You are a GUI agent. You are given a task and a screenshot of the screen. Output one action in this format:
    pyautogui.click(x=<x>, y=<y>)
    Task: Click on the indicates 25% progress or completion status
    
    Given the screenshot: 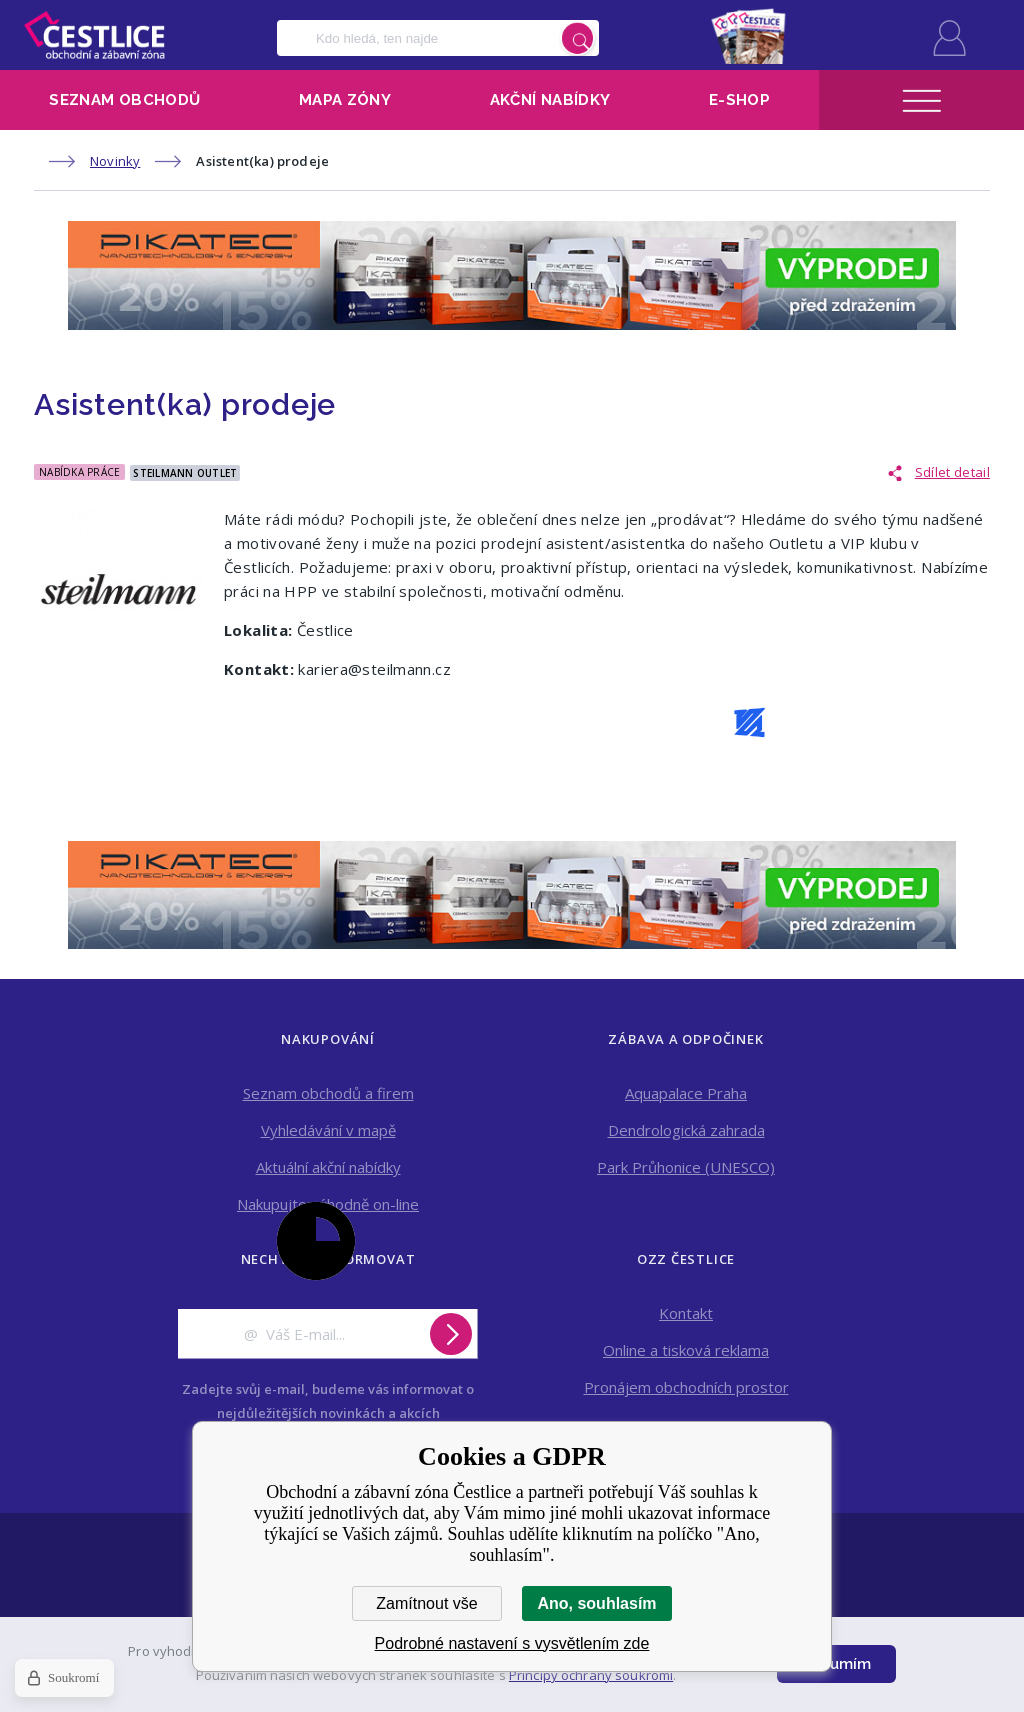 What is the action you would take?
    pyautogui.click(x=316, y=1241)
    